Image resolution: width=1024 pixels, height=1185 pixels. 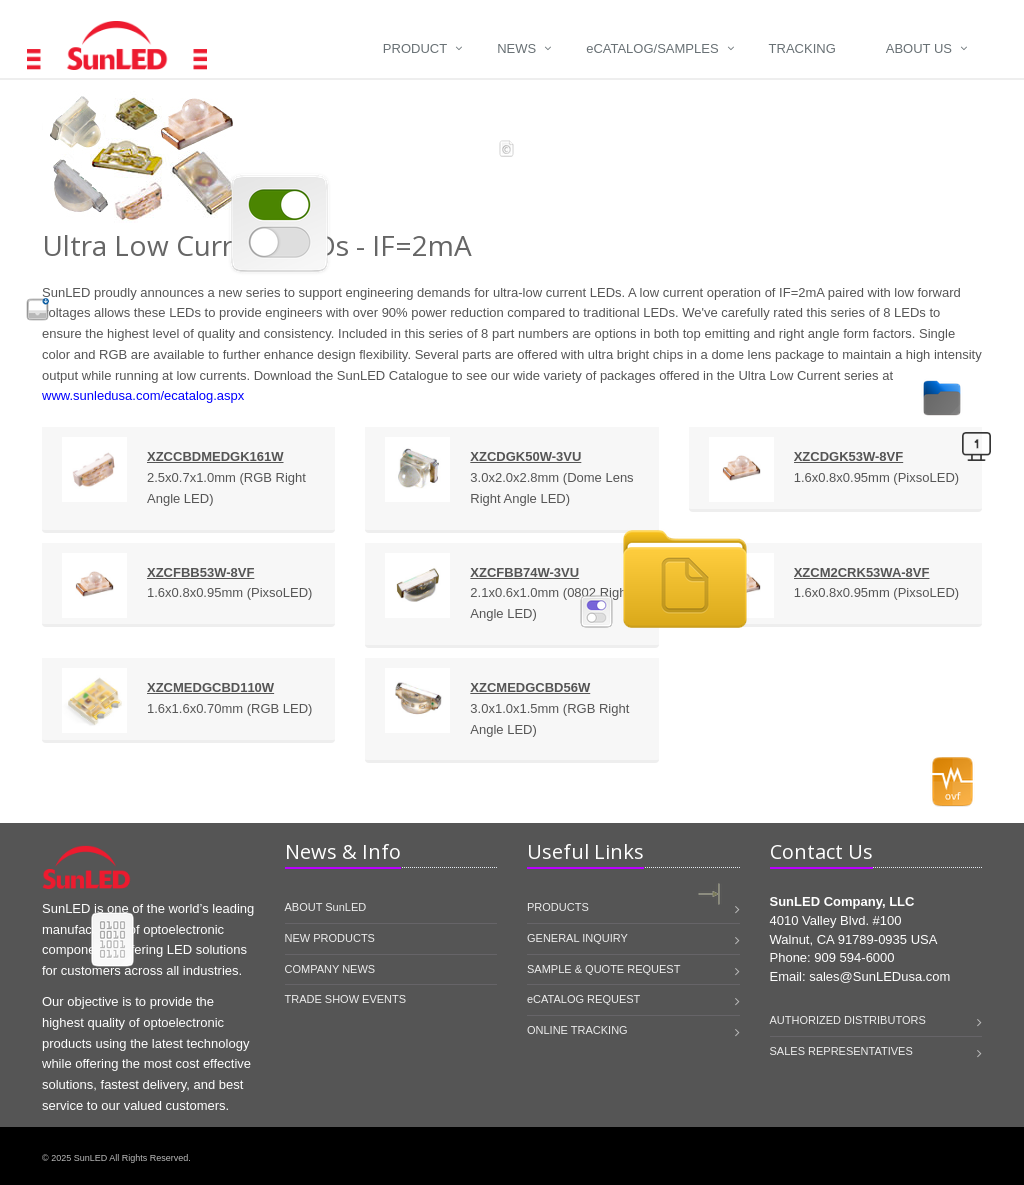 I want to click on indicates a file with copyright protection, so click(x=506, y=148).